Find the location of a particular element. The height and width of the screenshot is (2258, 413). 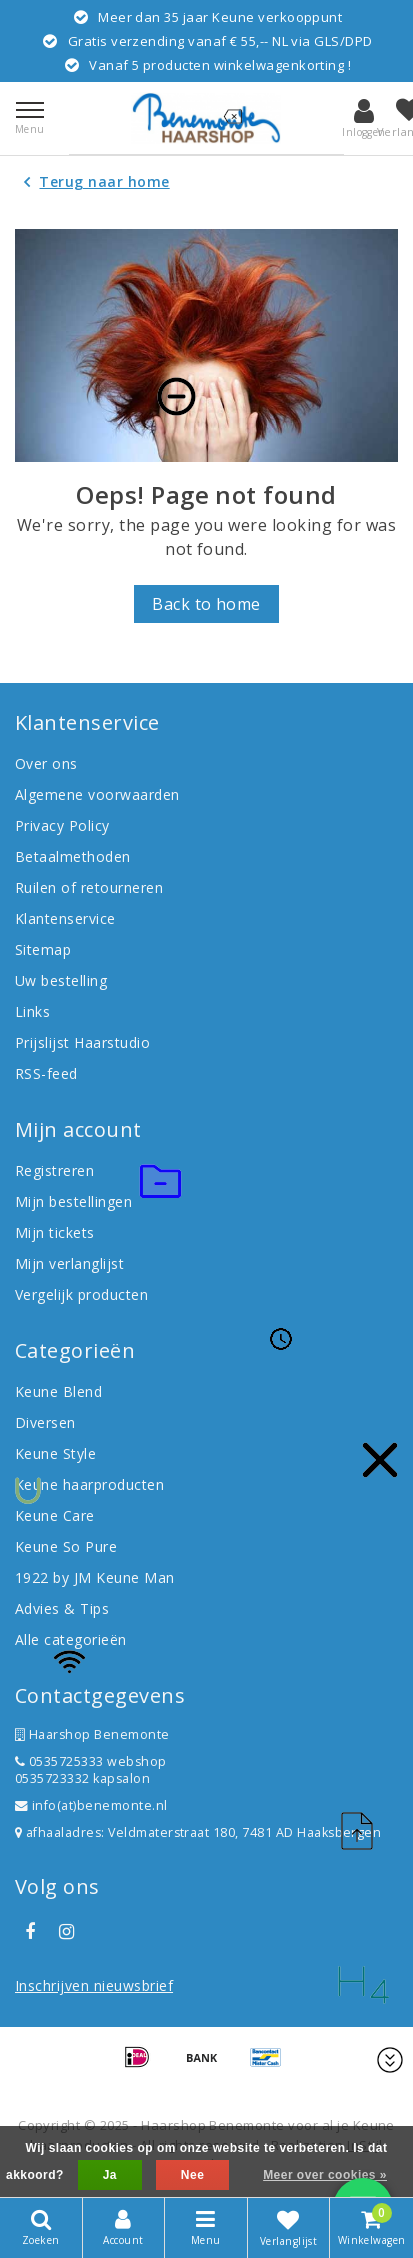

expand to show more content below is located at coordinates (390, 2060).